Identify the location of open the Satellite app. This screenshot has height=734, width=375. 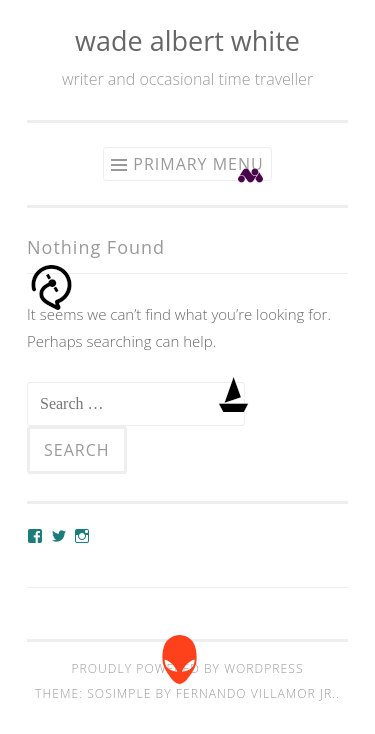
(51, 287).